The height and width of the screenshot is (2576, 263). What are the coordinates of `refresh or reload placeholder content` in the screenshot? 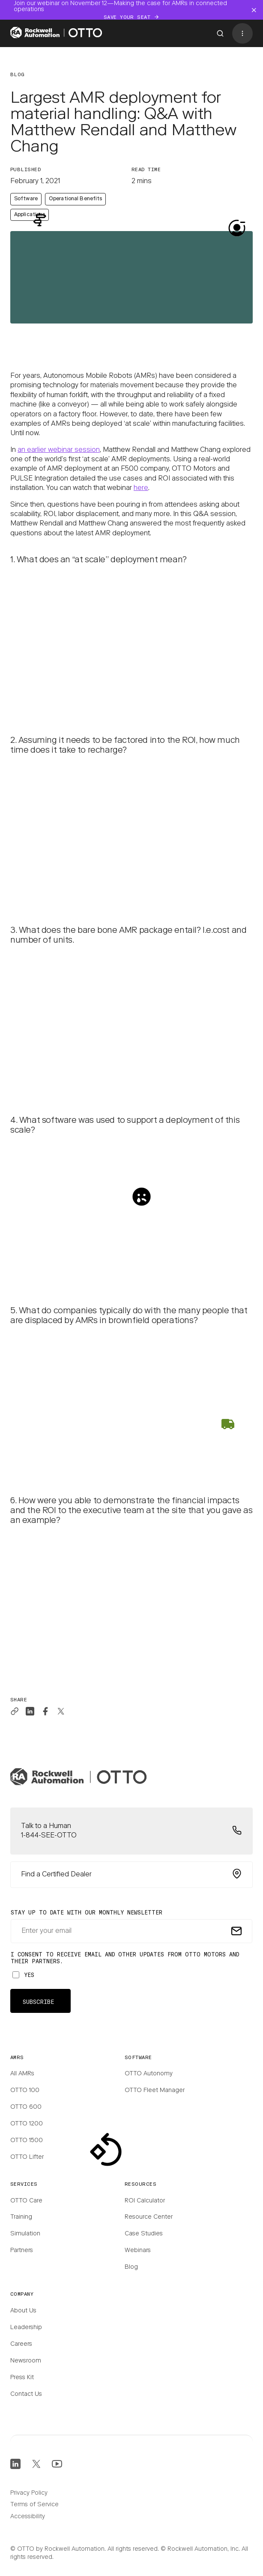 It's located at (106, 2150).